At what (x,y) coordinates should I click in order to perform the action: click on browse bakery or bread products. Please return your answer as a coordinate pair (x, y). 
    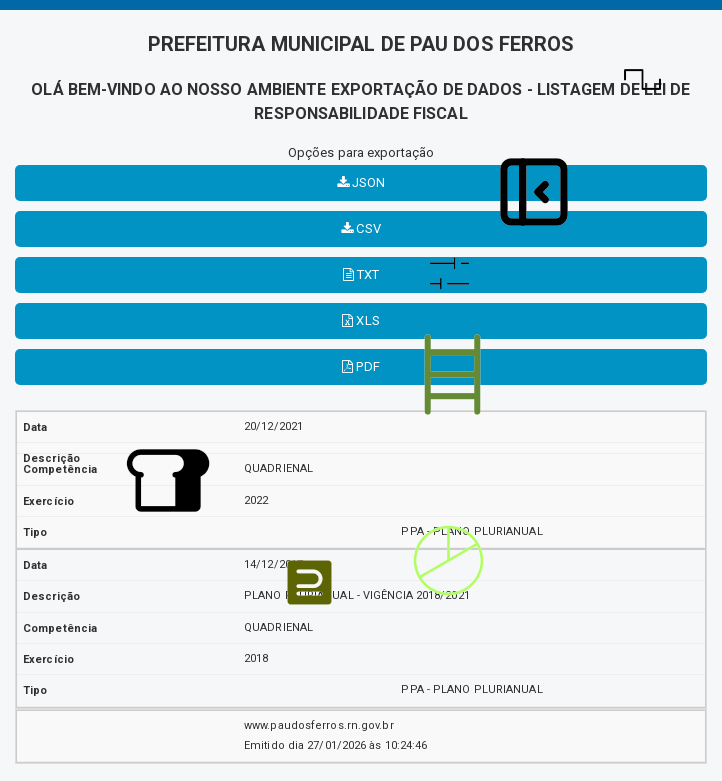
    Looking at the image, I should click on (169, 480).